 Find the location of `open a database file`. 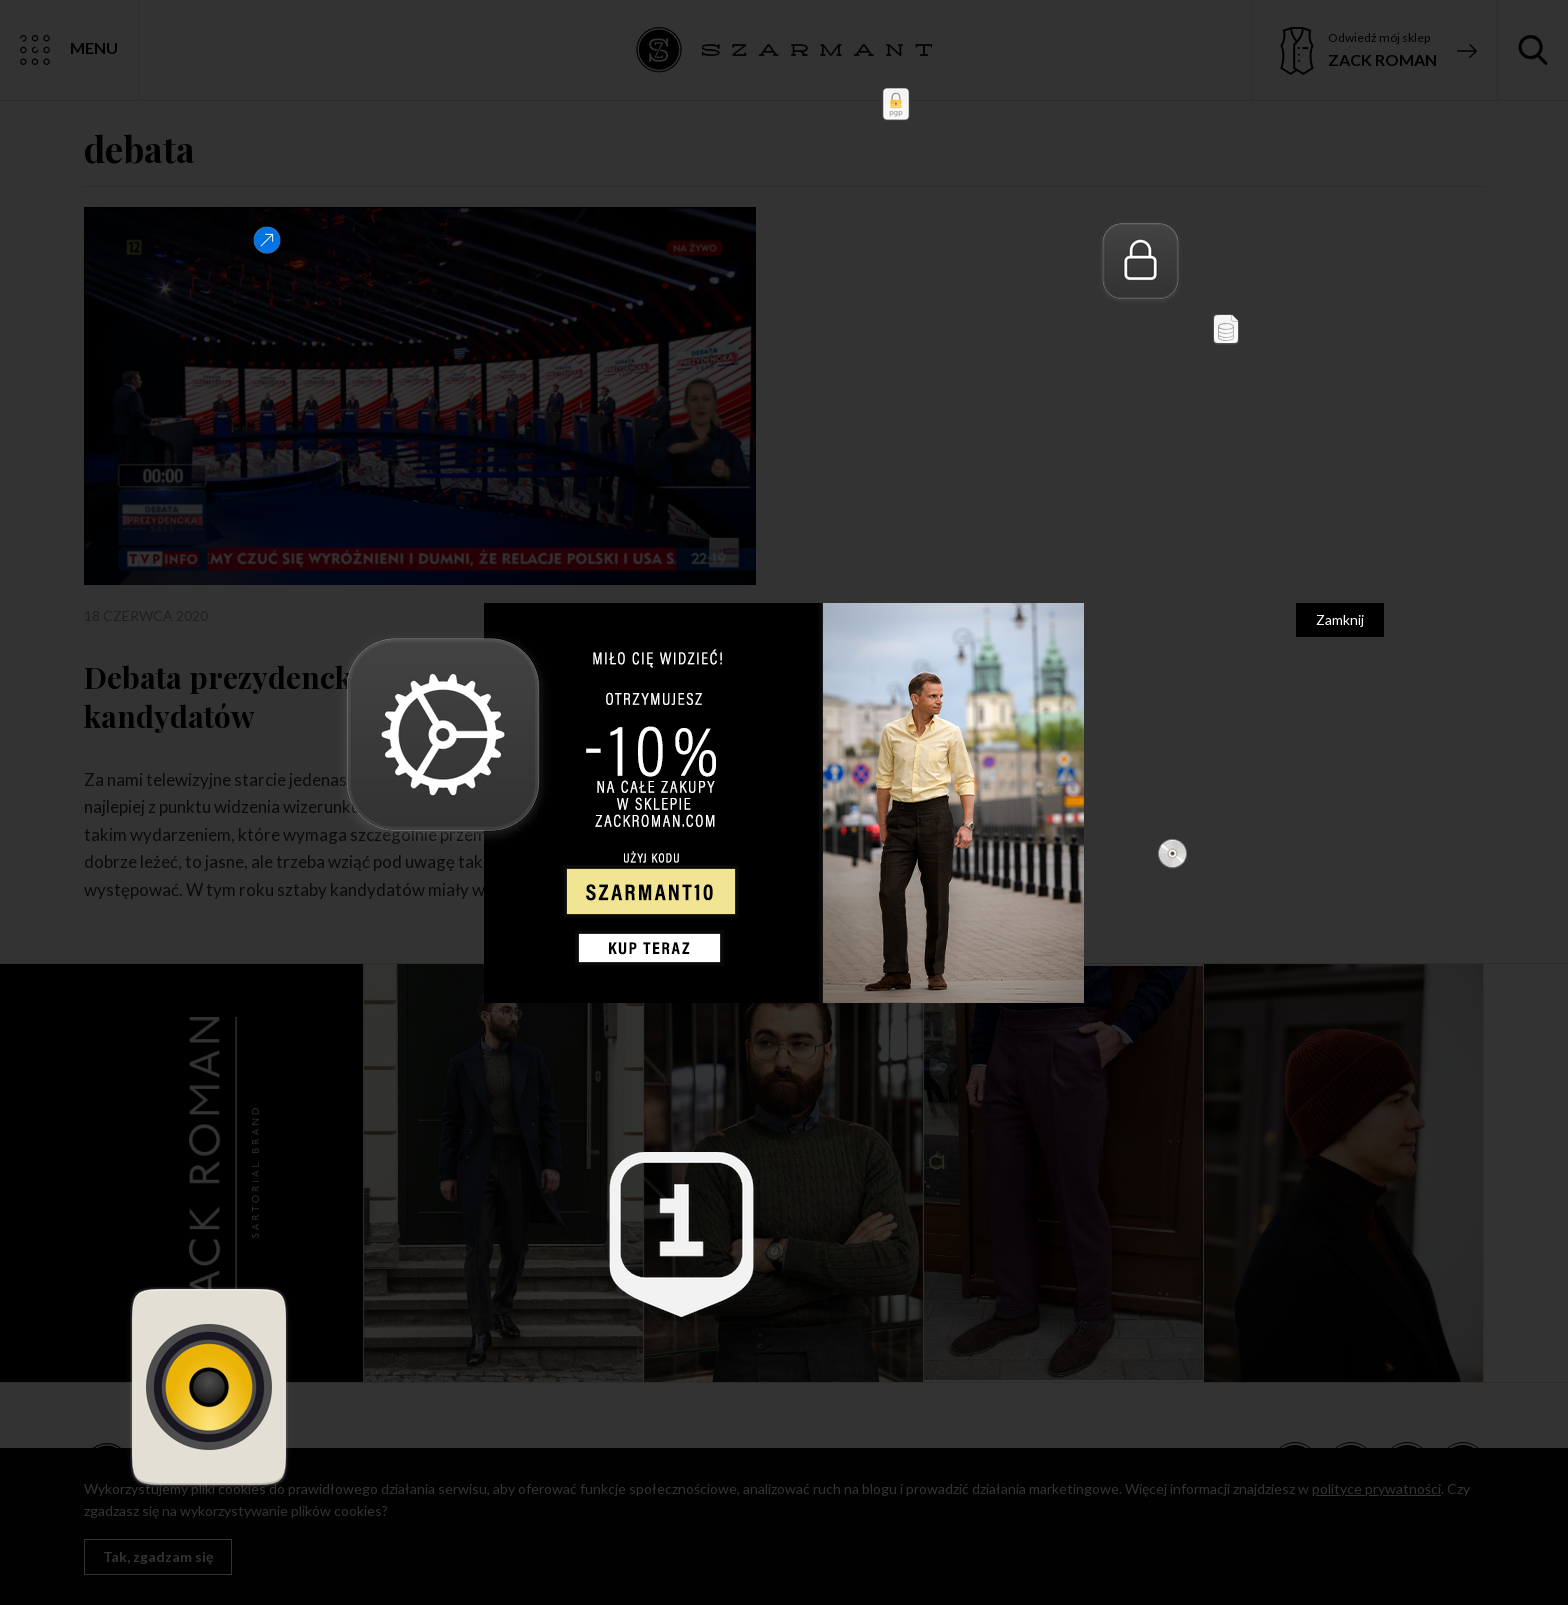

open a database file is located at coordinates (1226, 329).